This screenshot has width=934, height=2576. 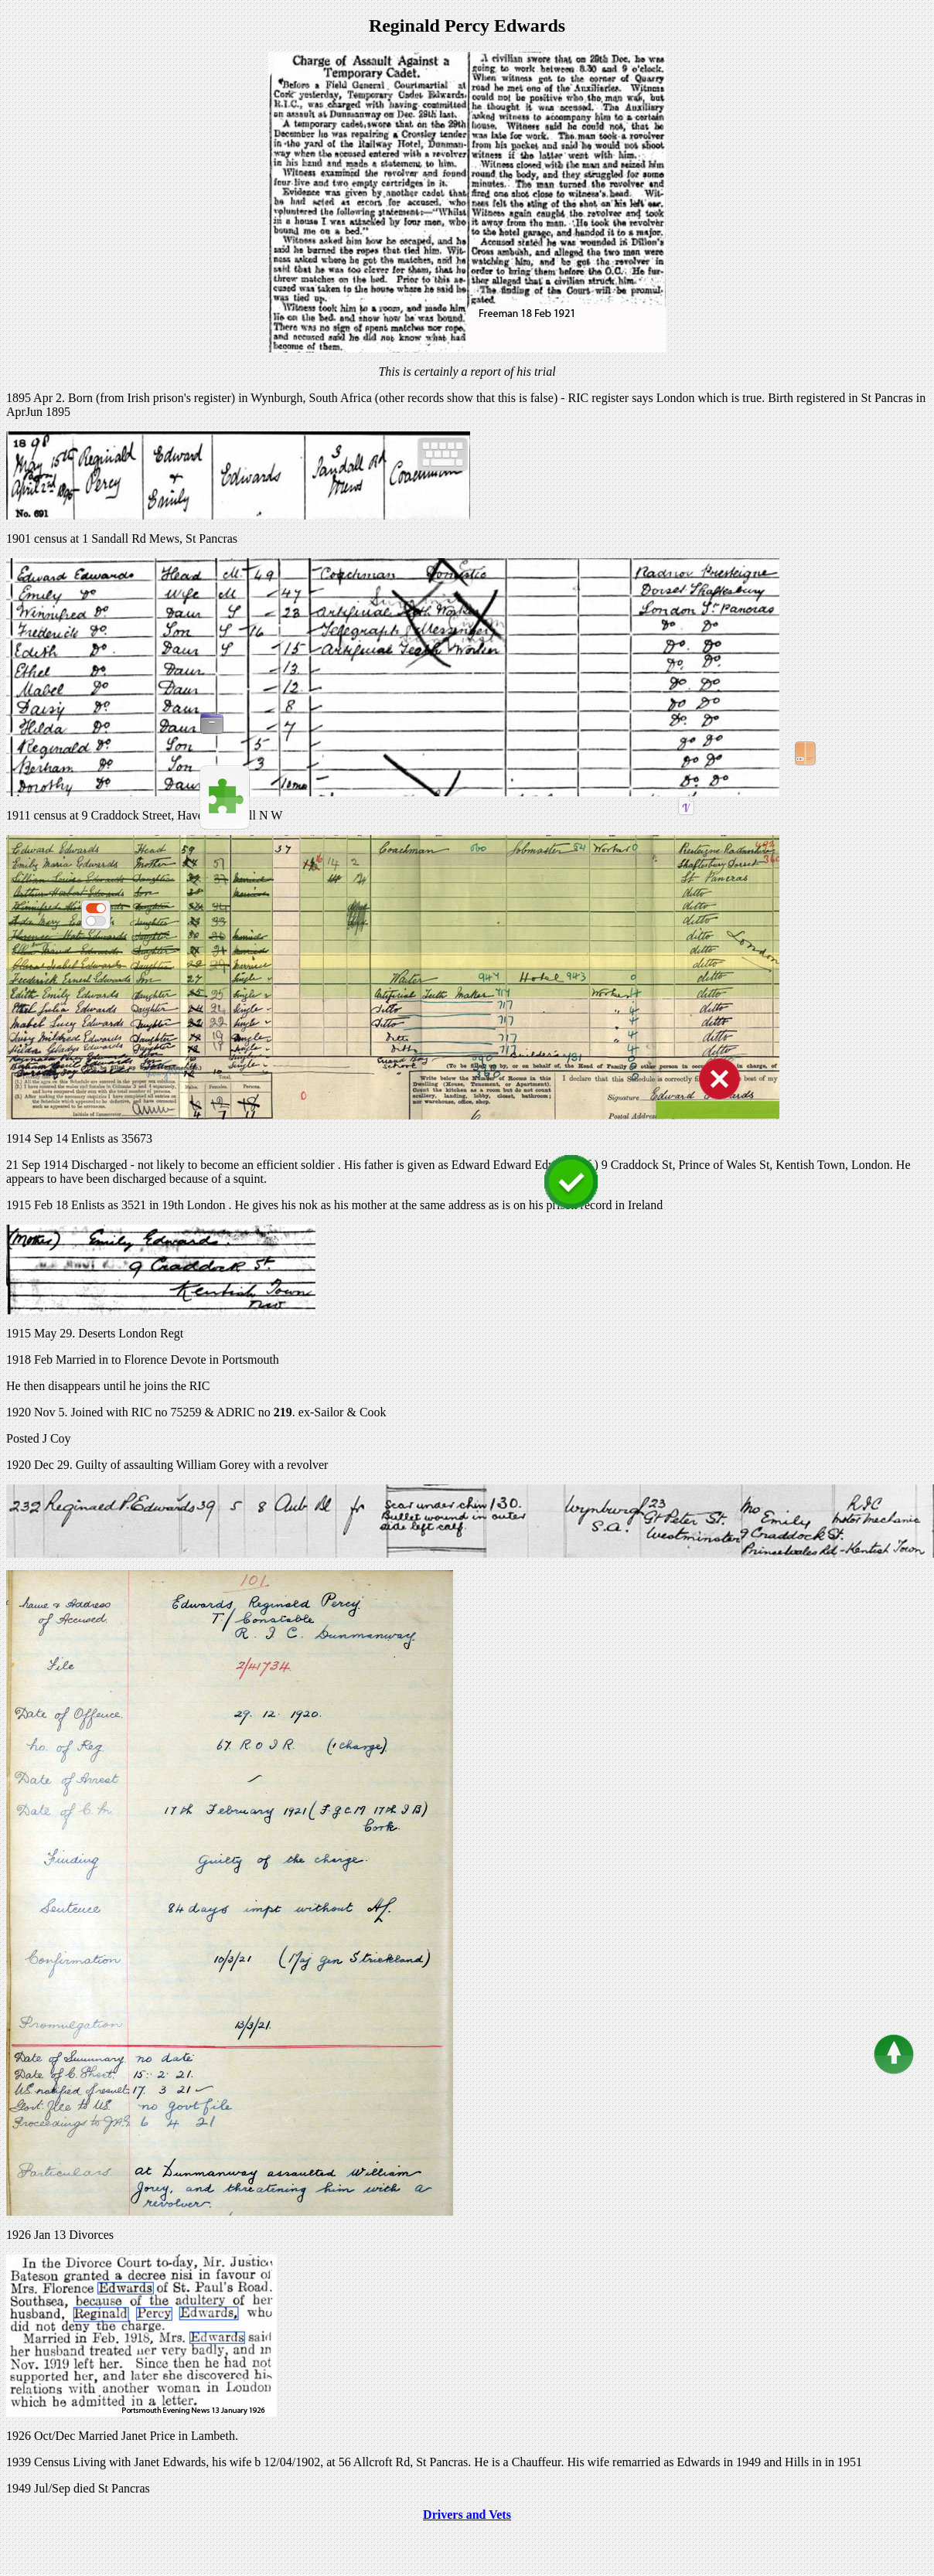 I want to click on open the nautilus file manager, so click(x=212, y=723).